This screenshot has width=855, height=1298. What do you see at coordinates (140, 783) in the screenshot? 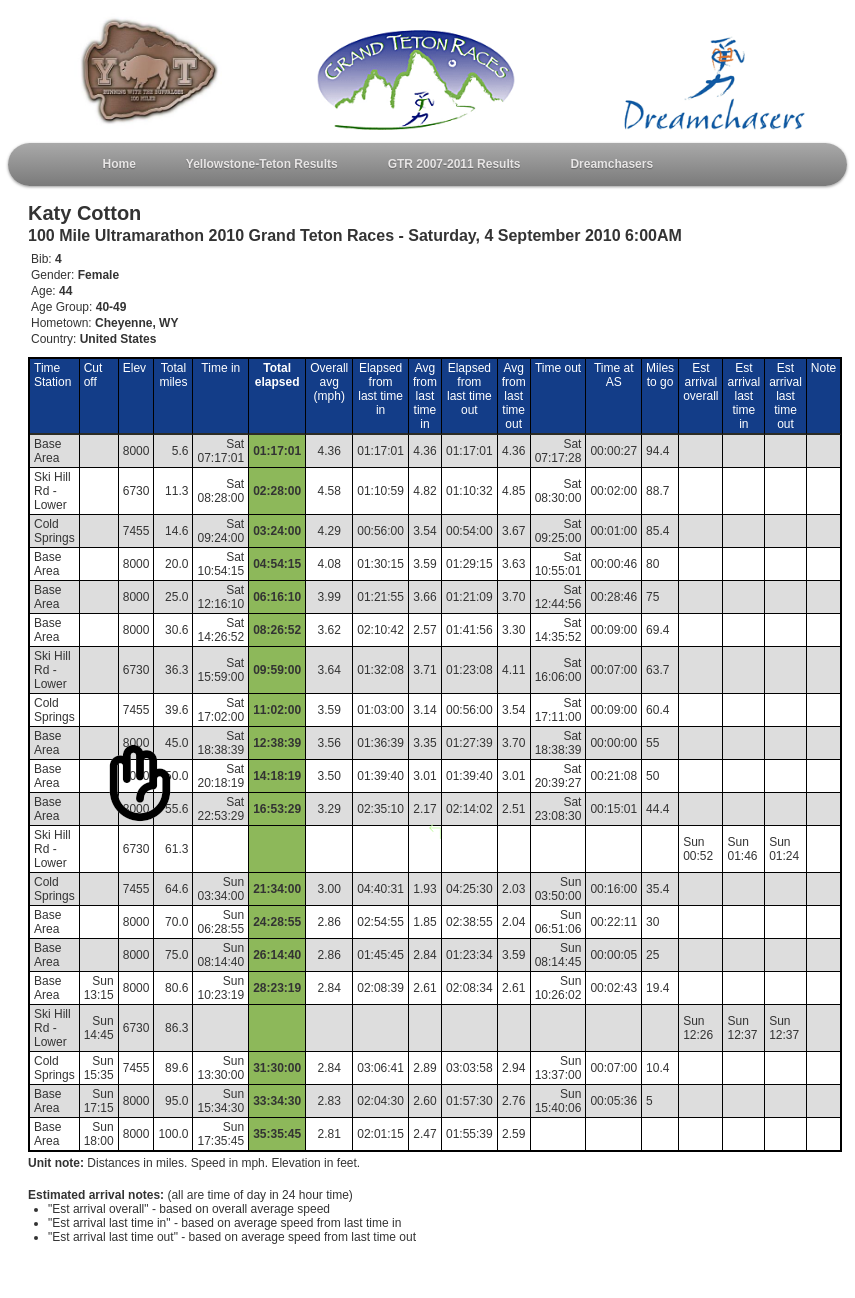
I see `stop or pause an action` at bounding box center [140, 783].